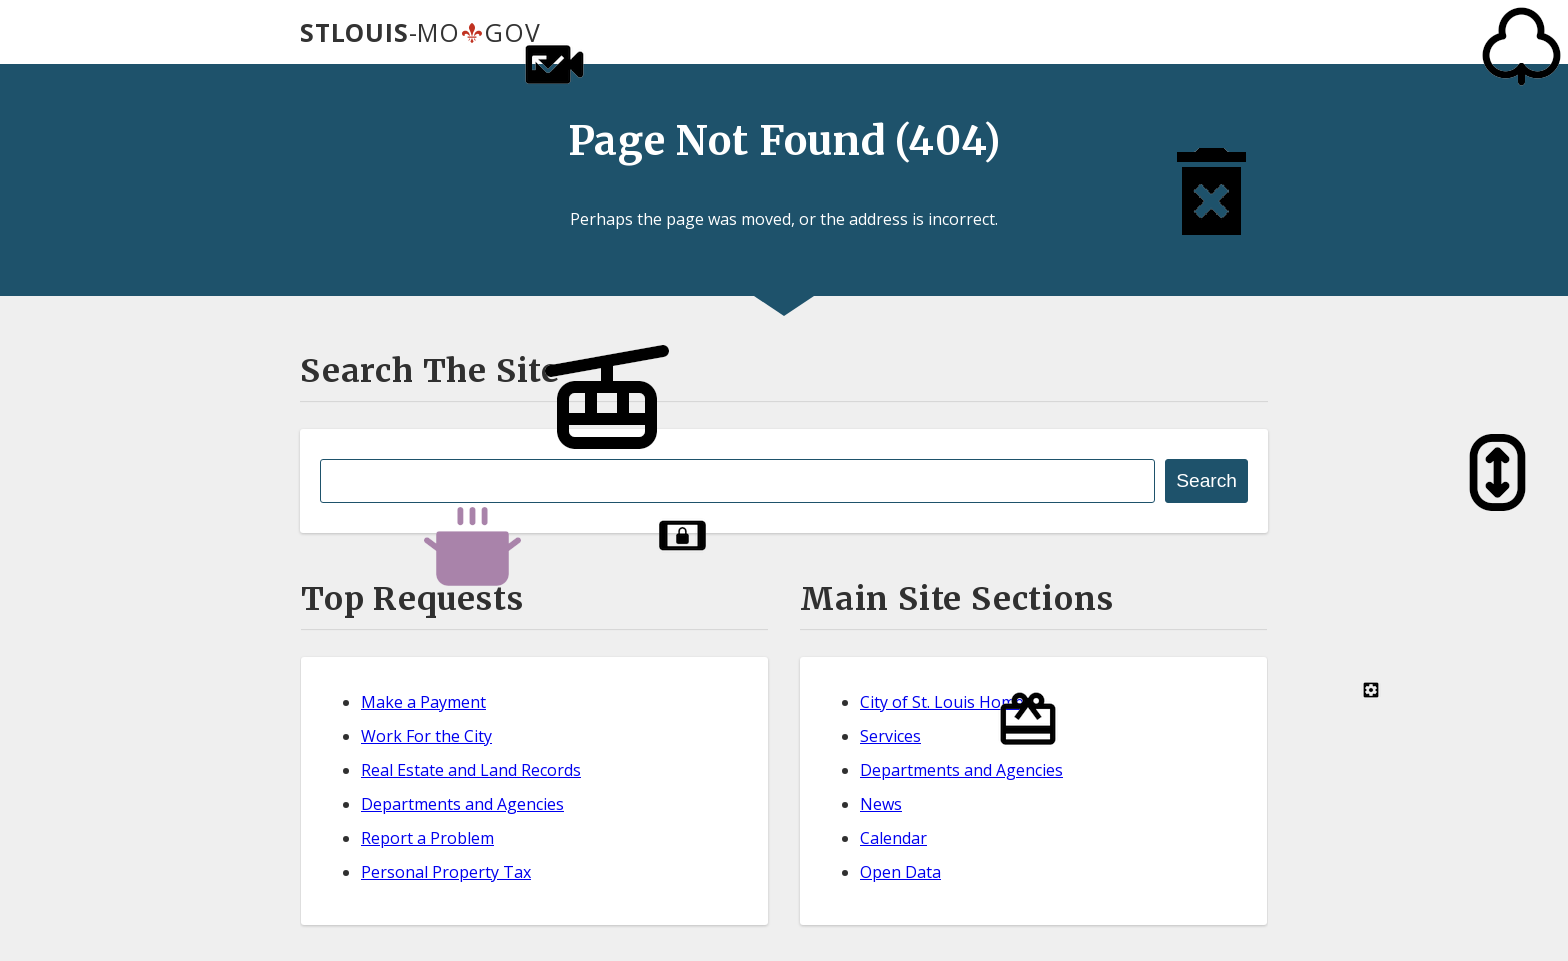 This screenshot has width=1568, height=961. I want to click on lock screen in landscape orientation, so click(682, 535).